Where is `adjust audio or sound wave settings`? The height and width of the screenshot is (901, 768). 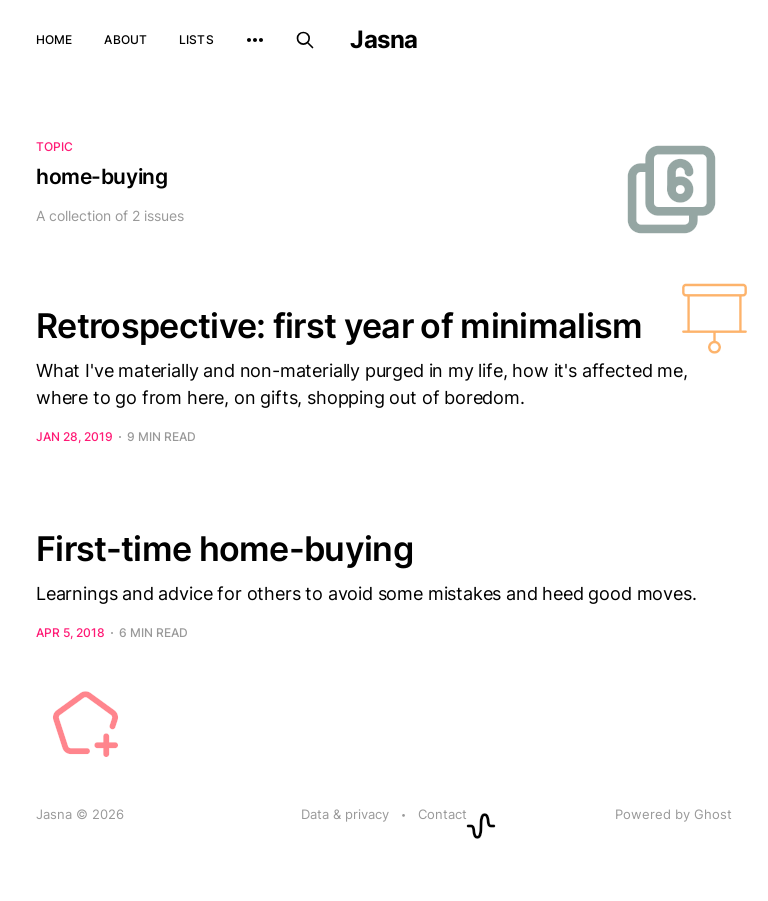
adjust audio or sound wave settings is located at coordinates (481, 826).